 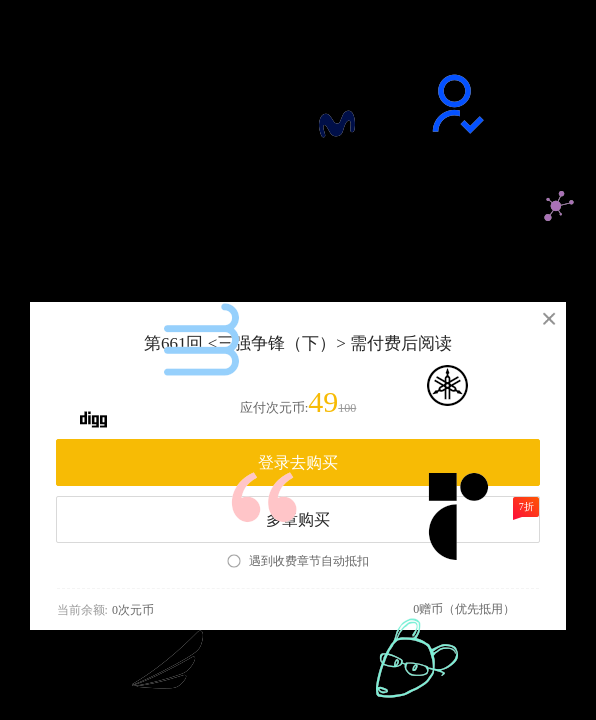 What do you see at coordinates (167, 659) in the screenshot?
I see `Ethiopian Airlines logo` at bounding box center [167, 659].